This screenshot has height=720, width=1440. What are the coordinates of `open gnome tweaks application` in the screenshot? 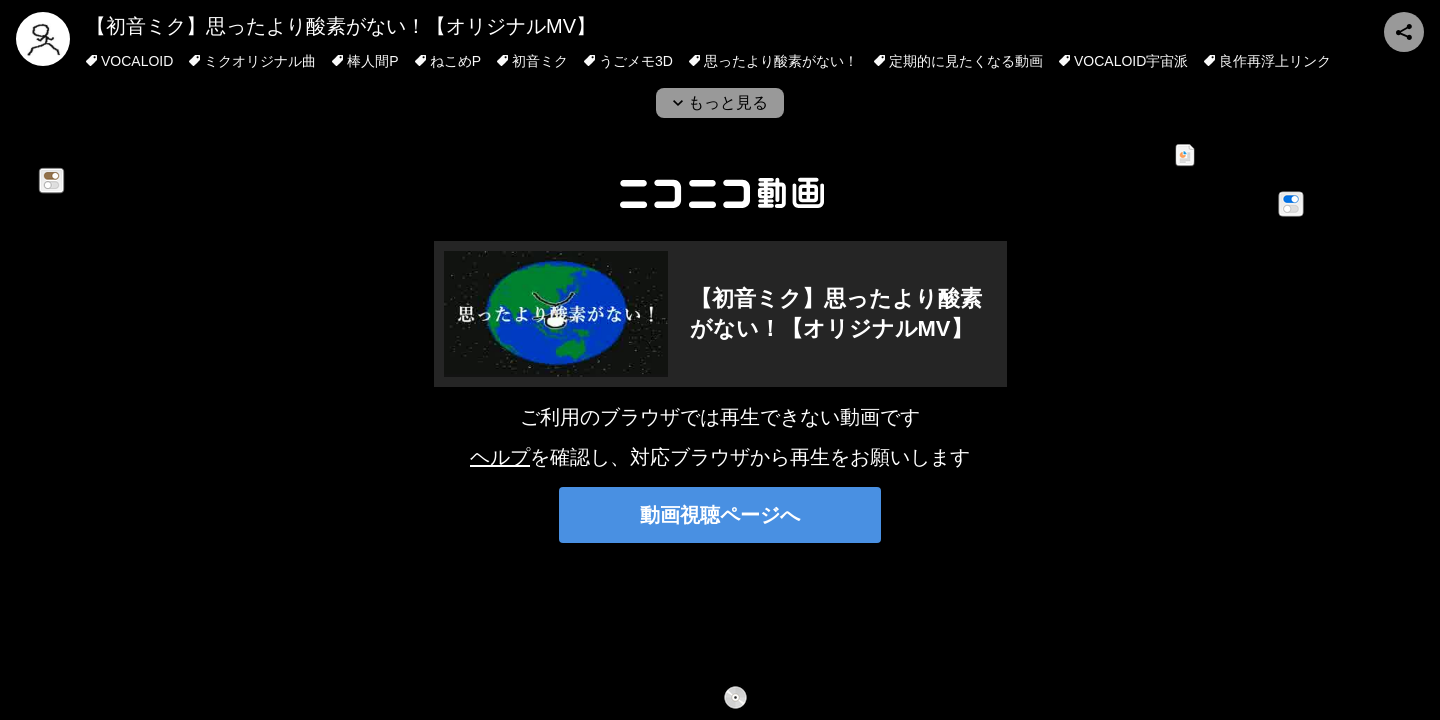 It's located at (51, 180).